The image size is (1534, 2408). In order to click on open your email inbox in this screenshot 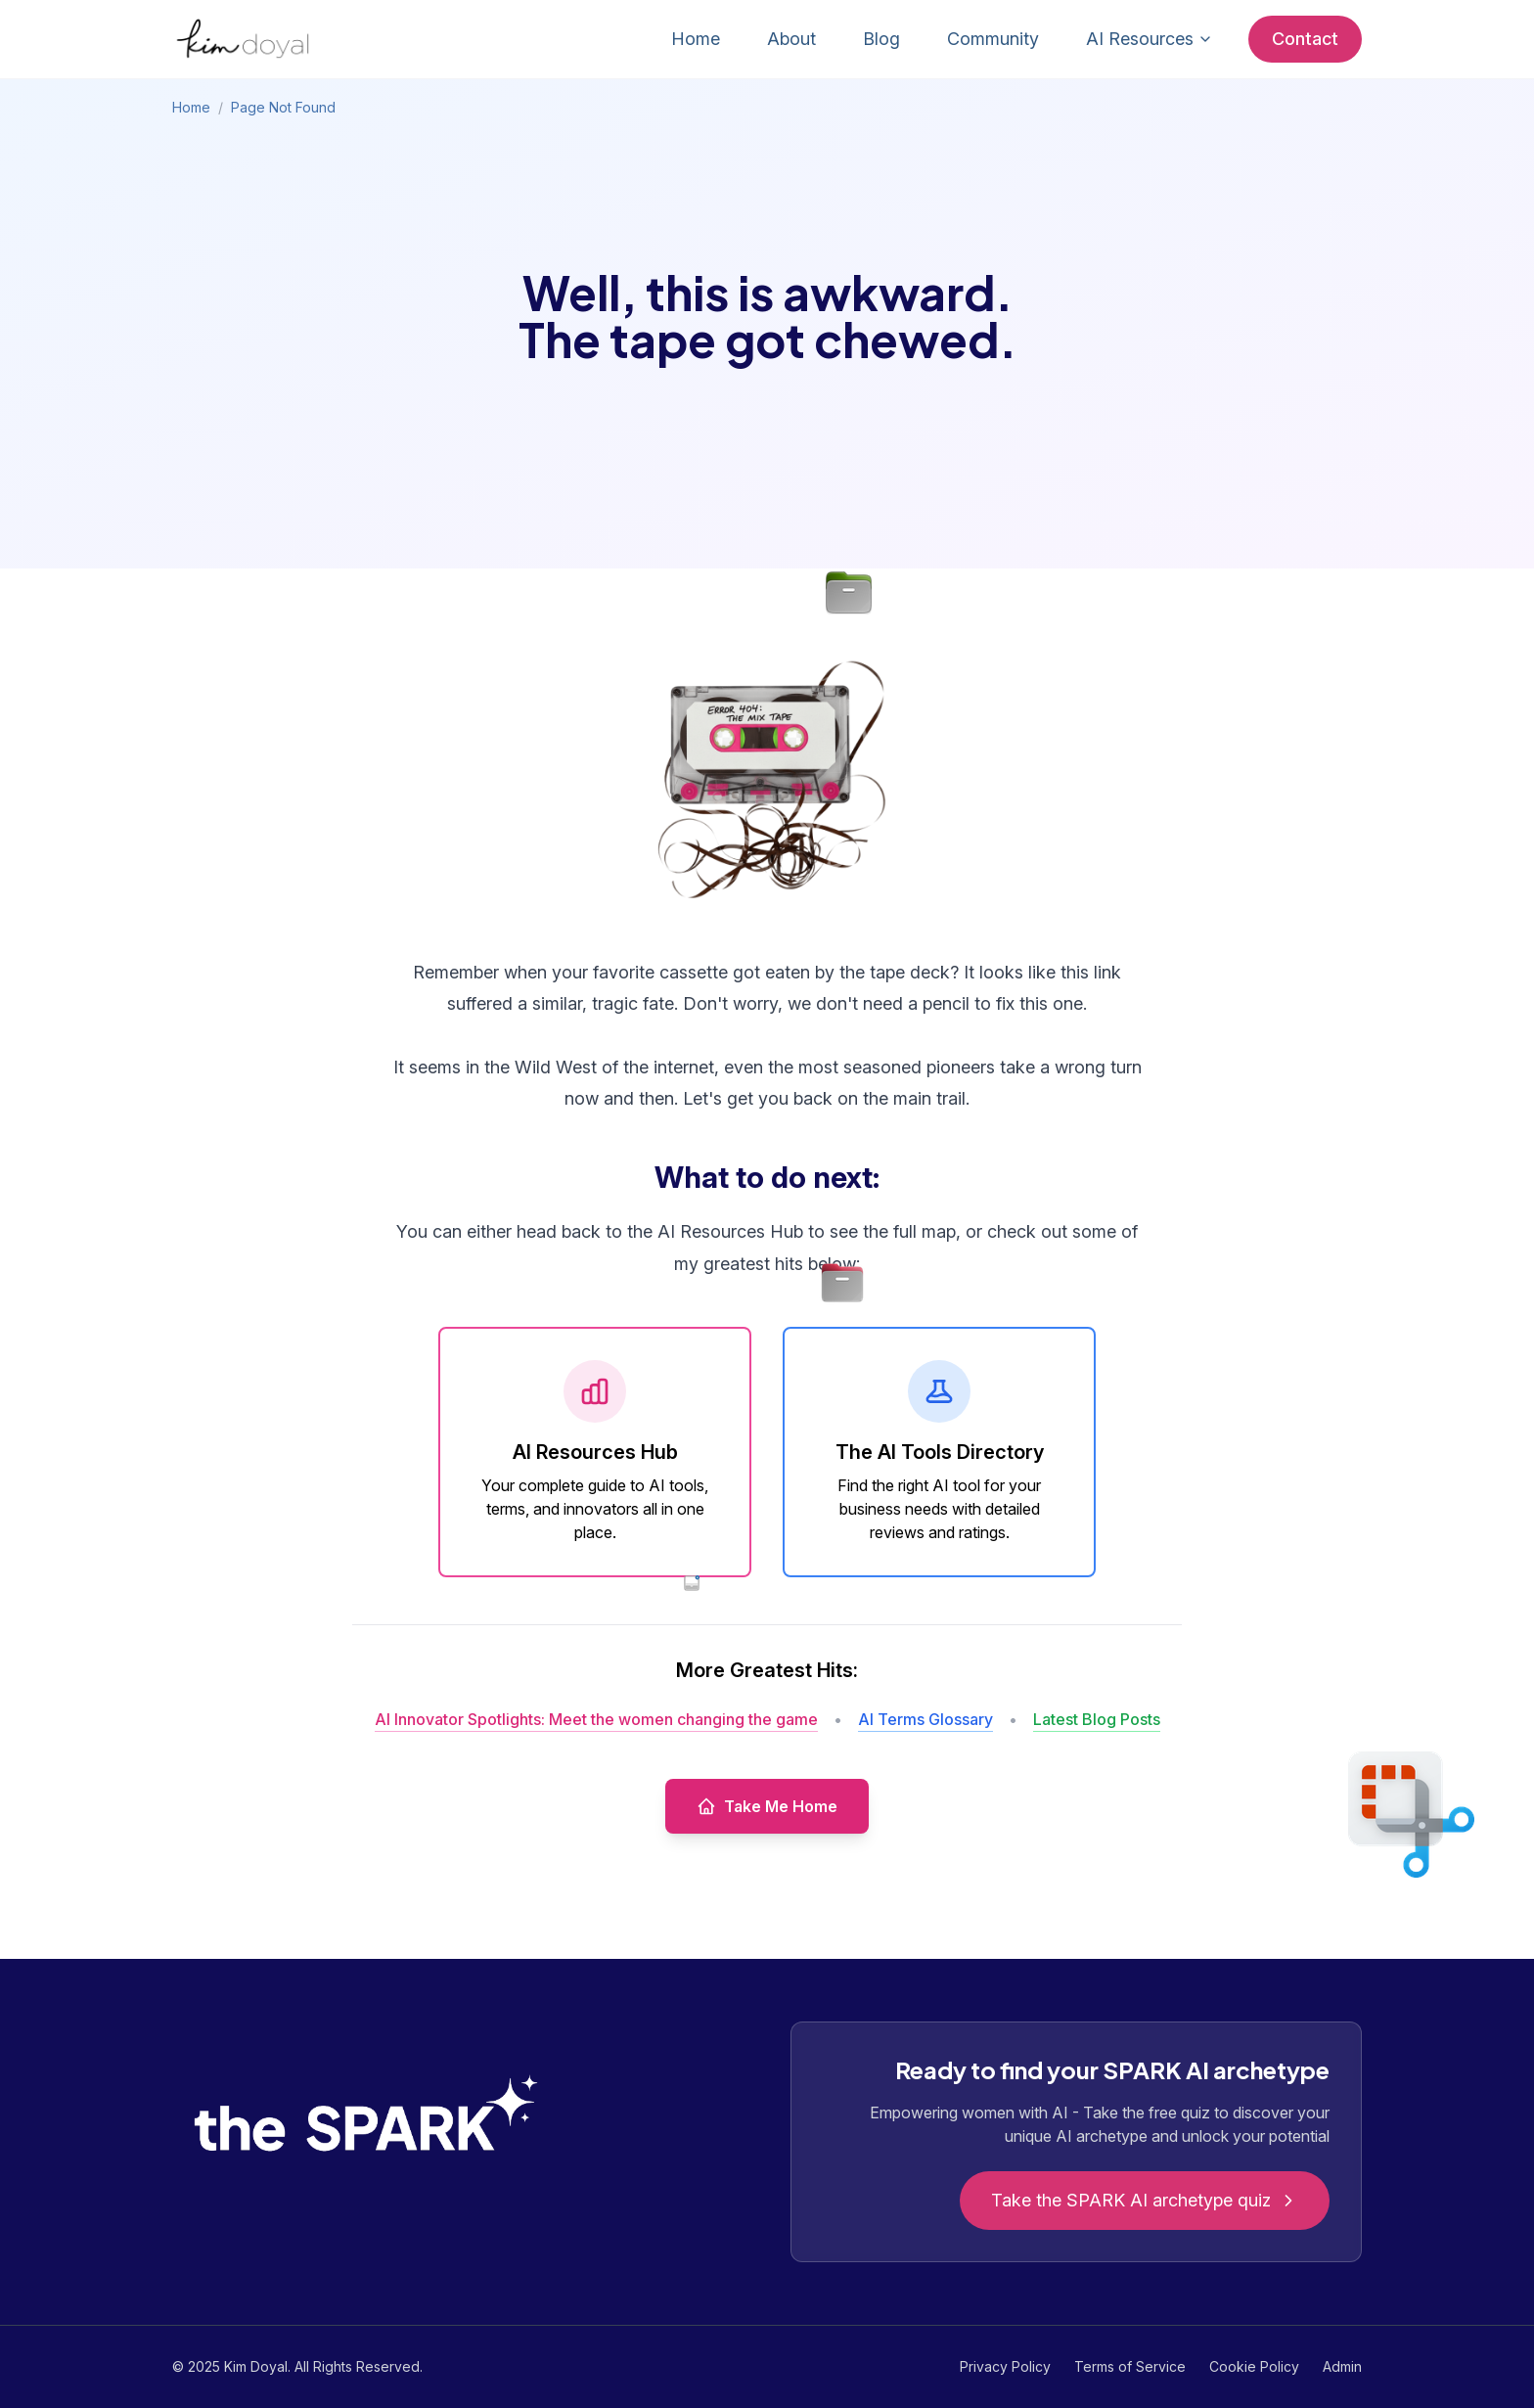, I will do `click(692, 1583)`.